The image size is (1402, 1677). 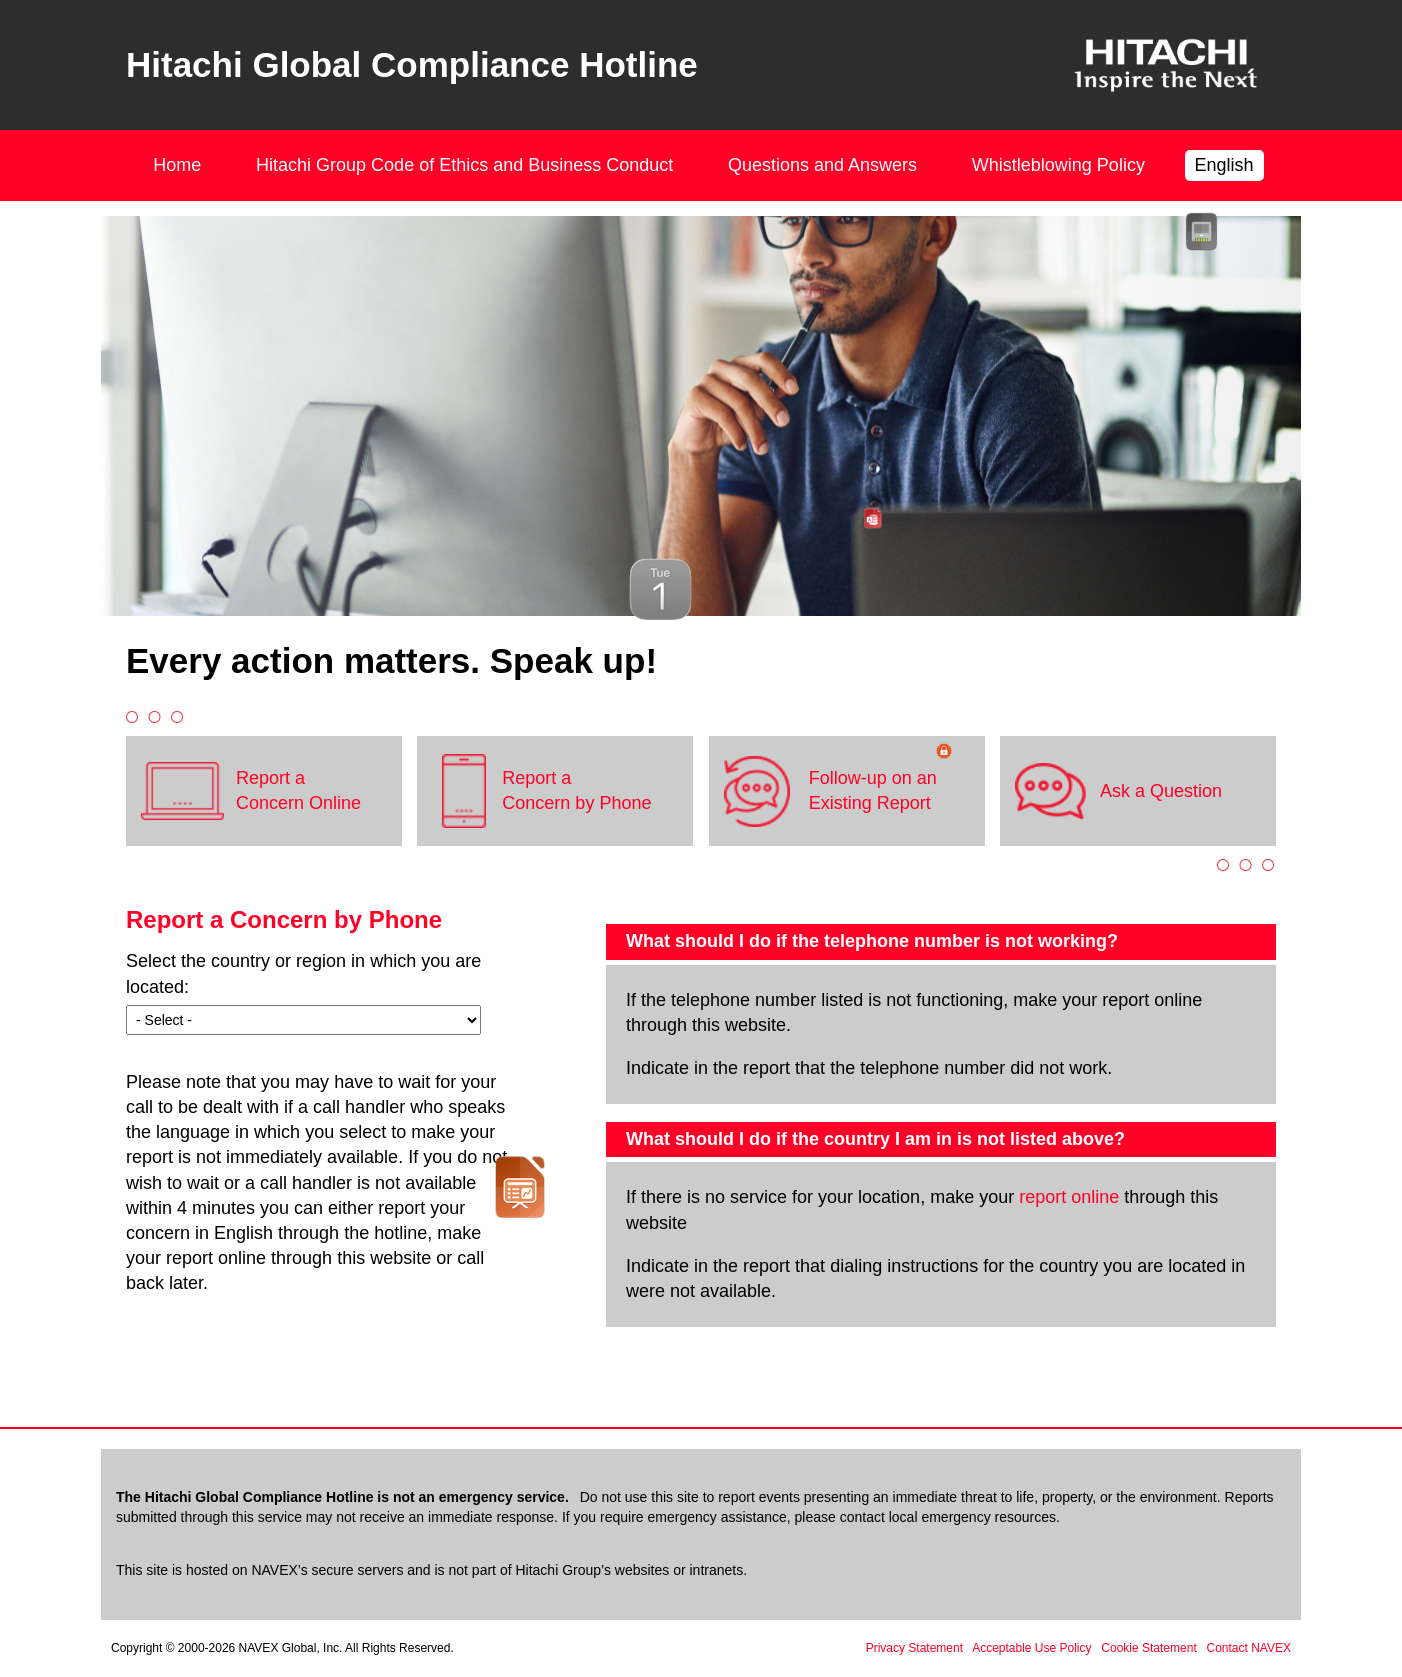 I want to click on gameboy rom file type indicator, so click(x=1201, y=231).